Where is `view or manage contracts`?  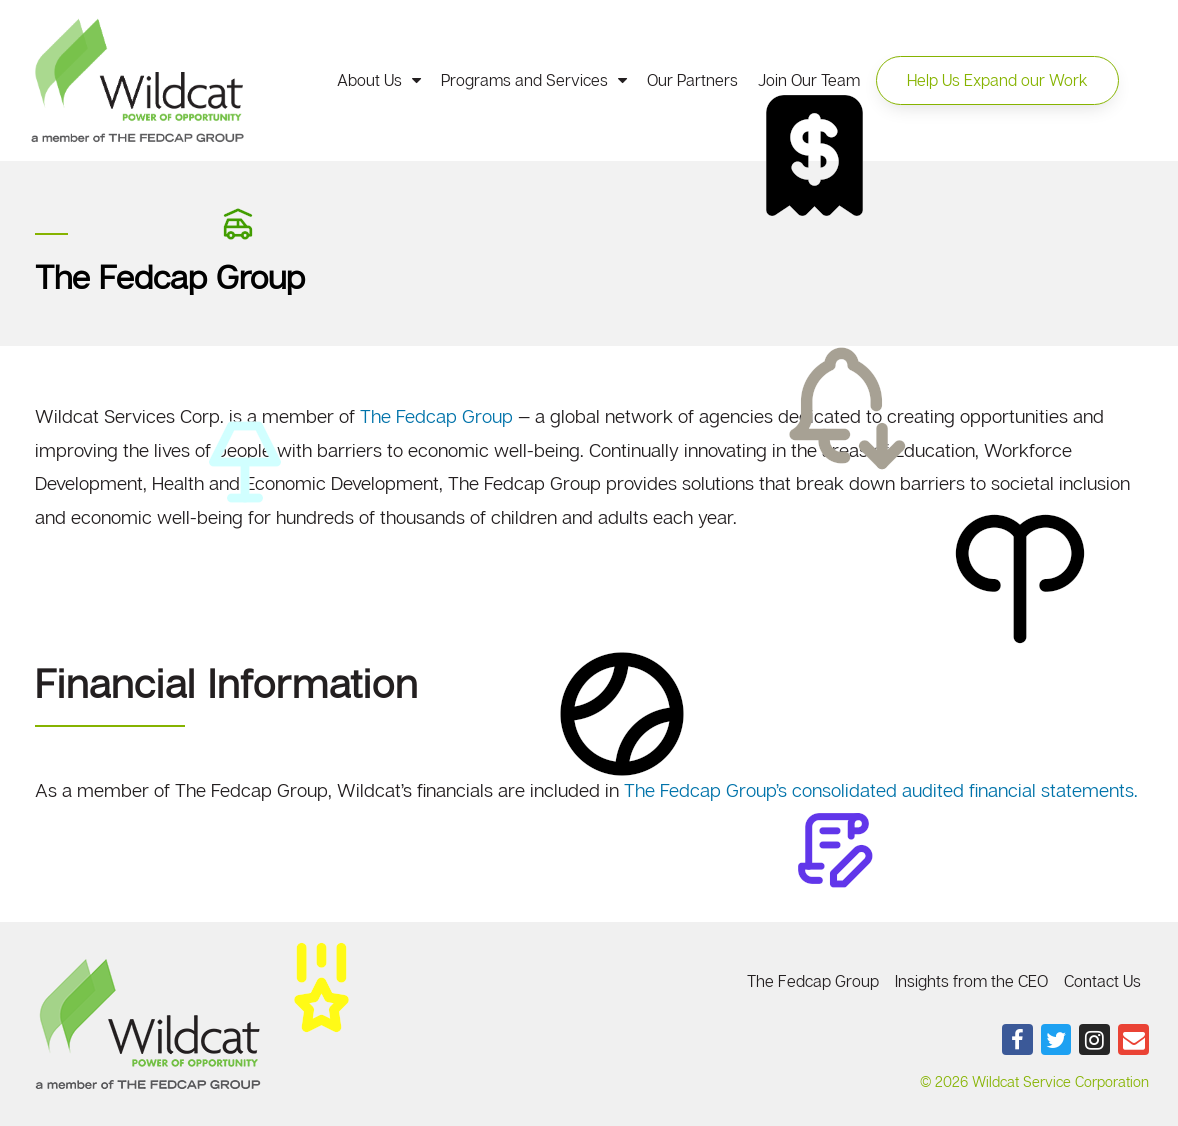
view or manage contracts is located at coordinates (833, 848).